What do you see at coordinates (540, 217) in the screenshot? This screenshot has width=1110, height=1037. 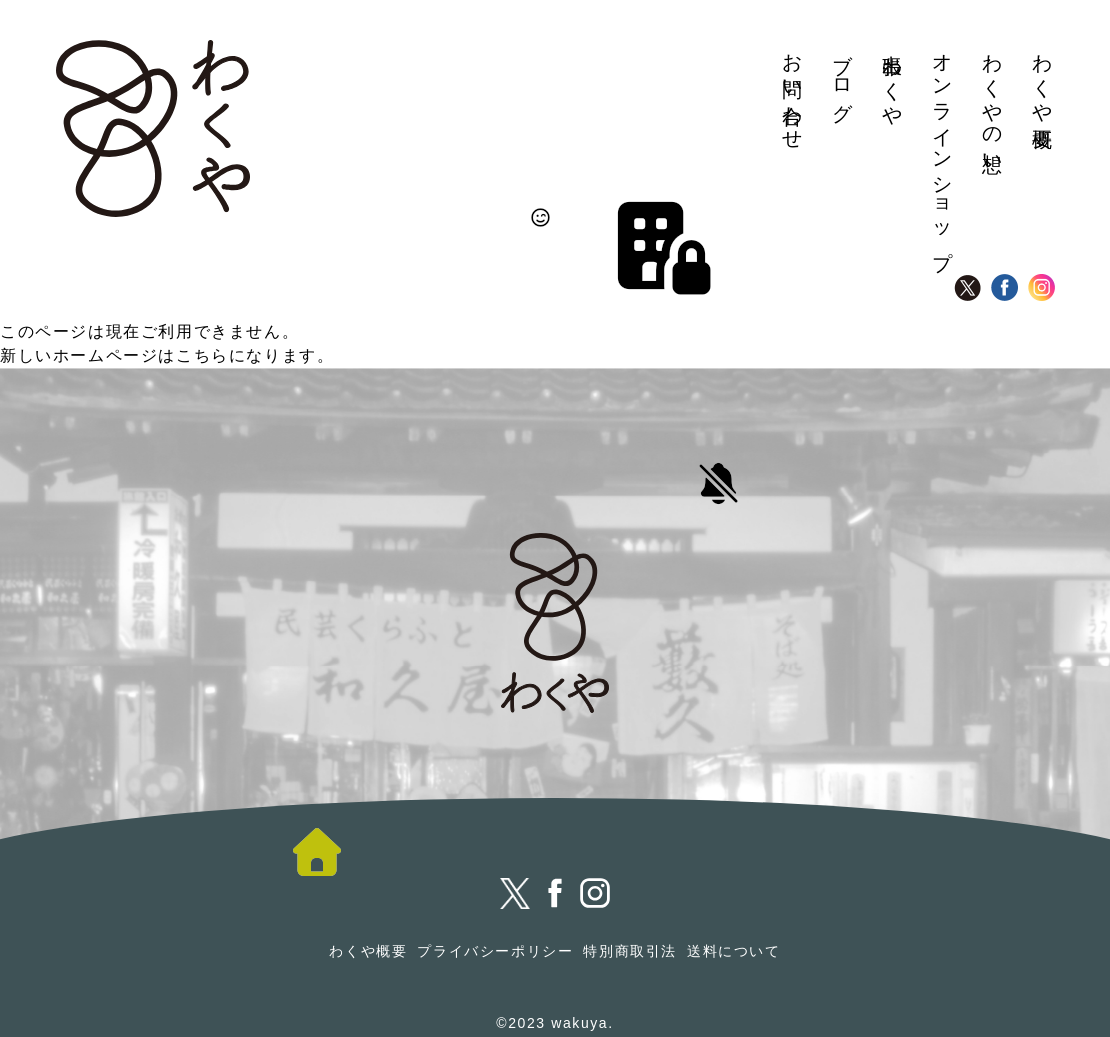 I see `insert a winking emoji or emoticon` at bounding box center [540, 217].